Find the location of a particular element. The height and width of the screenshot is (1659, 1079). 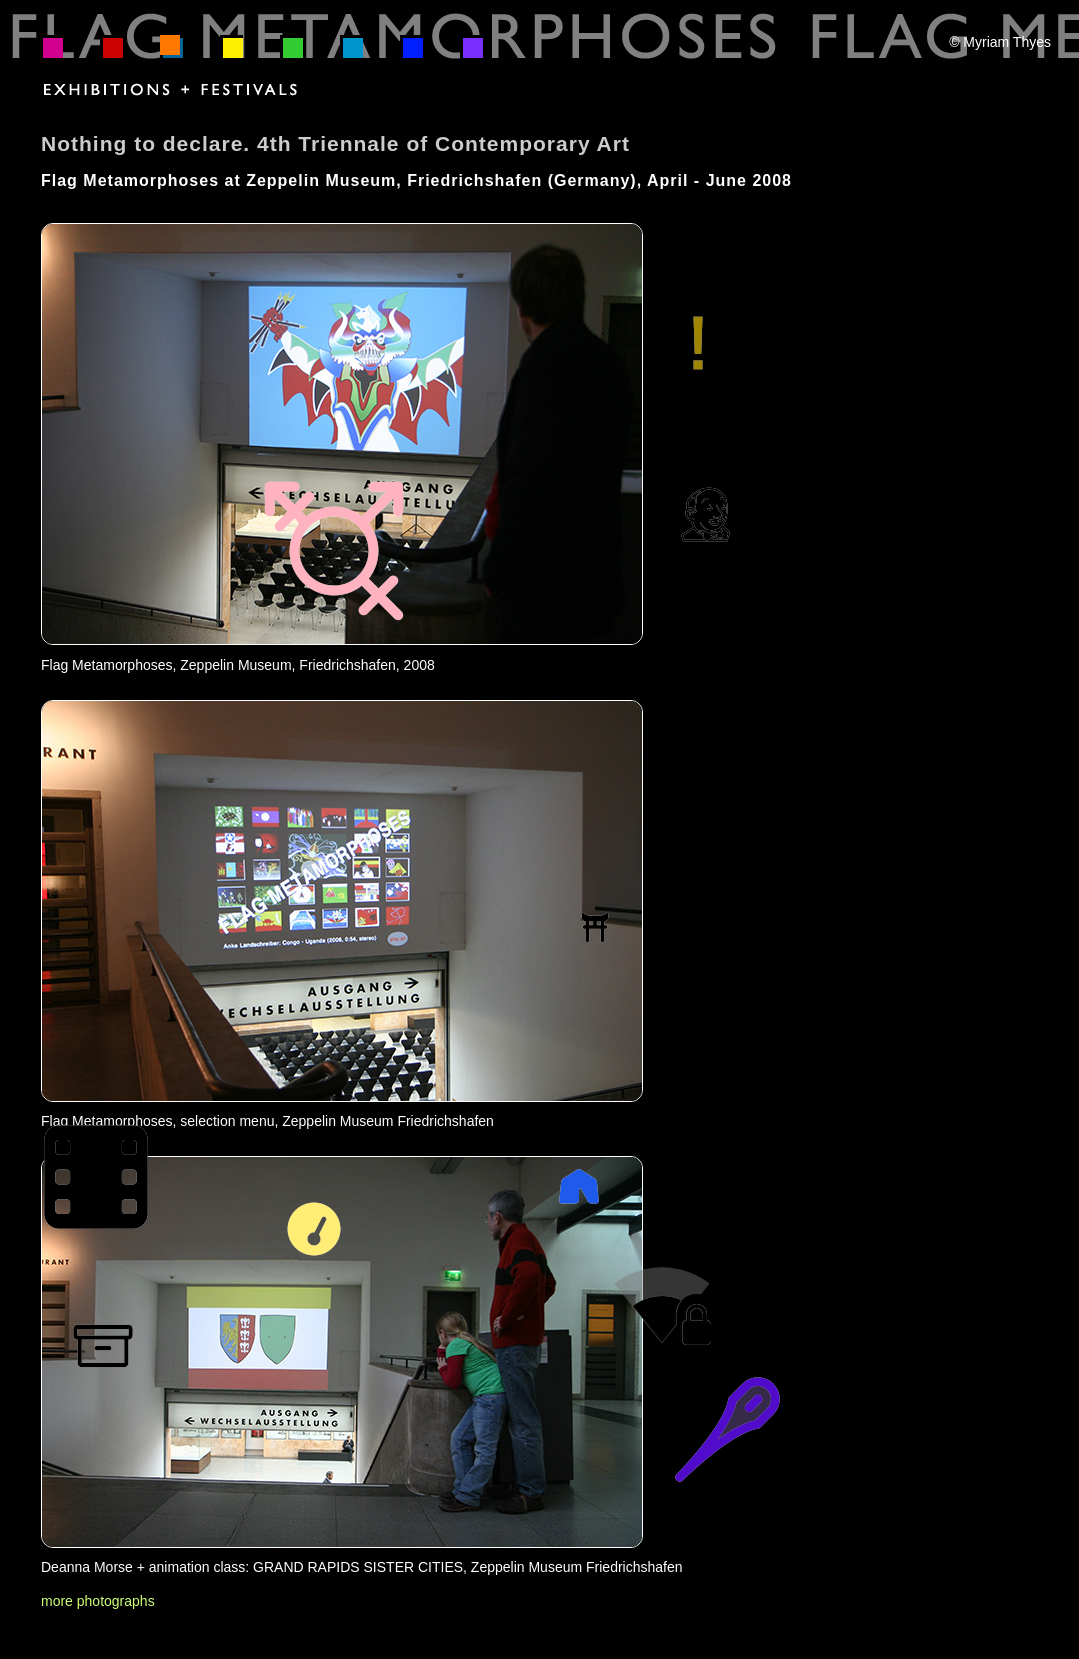

archive selected items is located at coordinates (103, 1346).